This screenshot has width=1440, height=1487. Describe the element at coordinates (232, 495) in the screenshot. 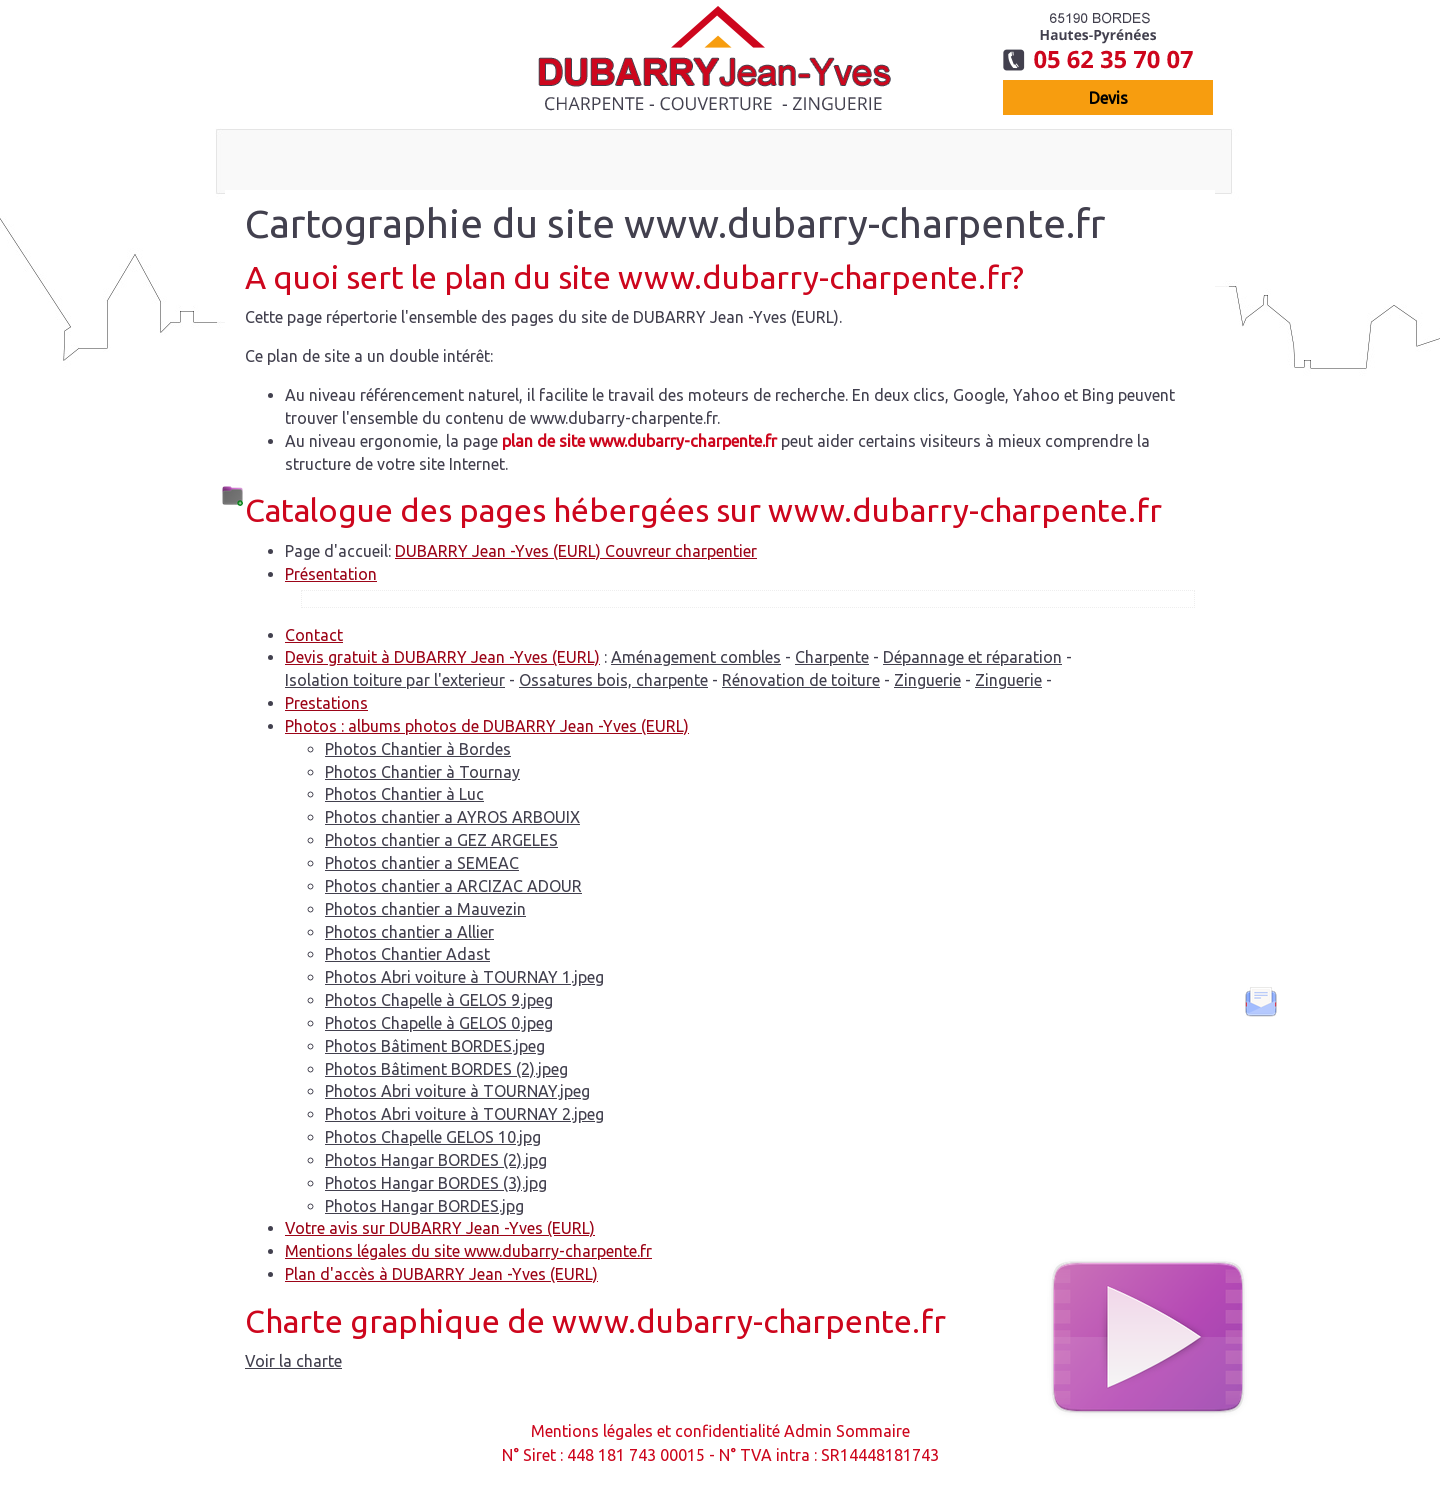

I see `create a new folder` at that location.